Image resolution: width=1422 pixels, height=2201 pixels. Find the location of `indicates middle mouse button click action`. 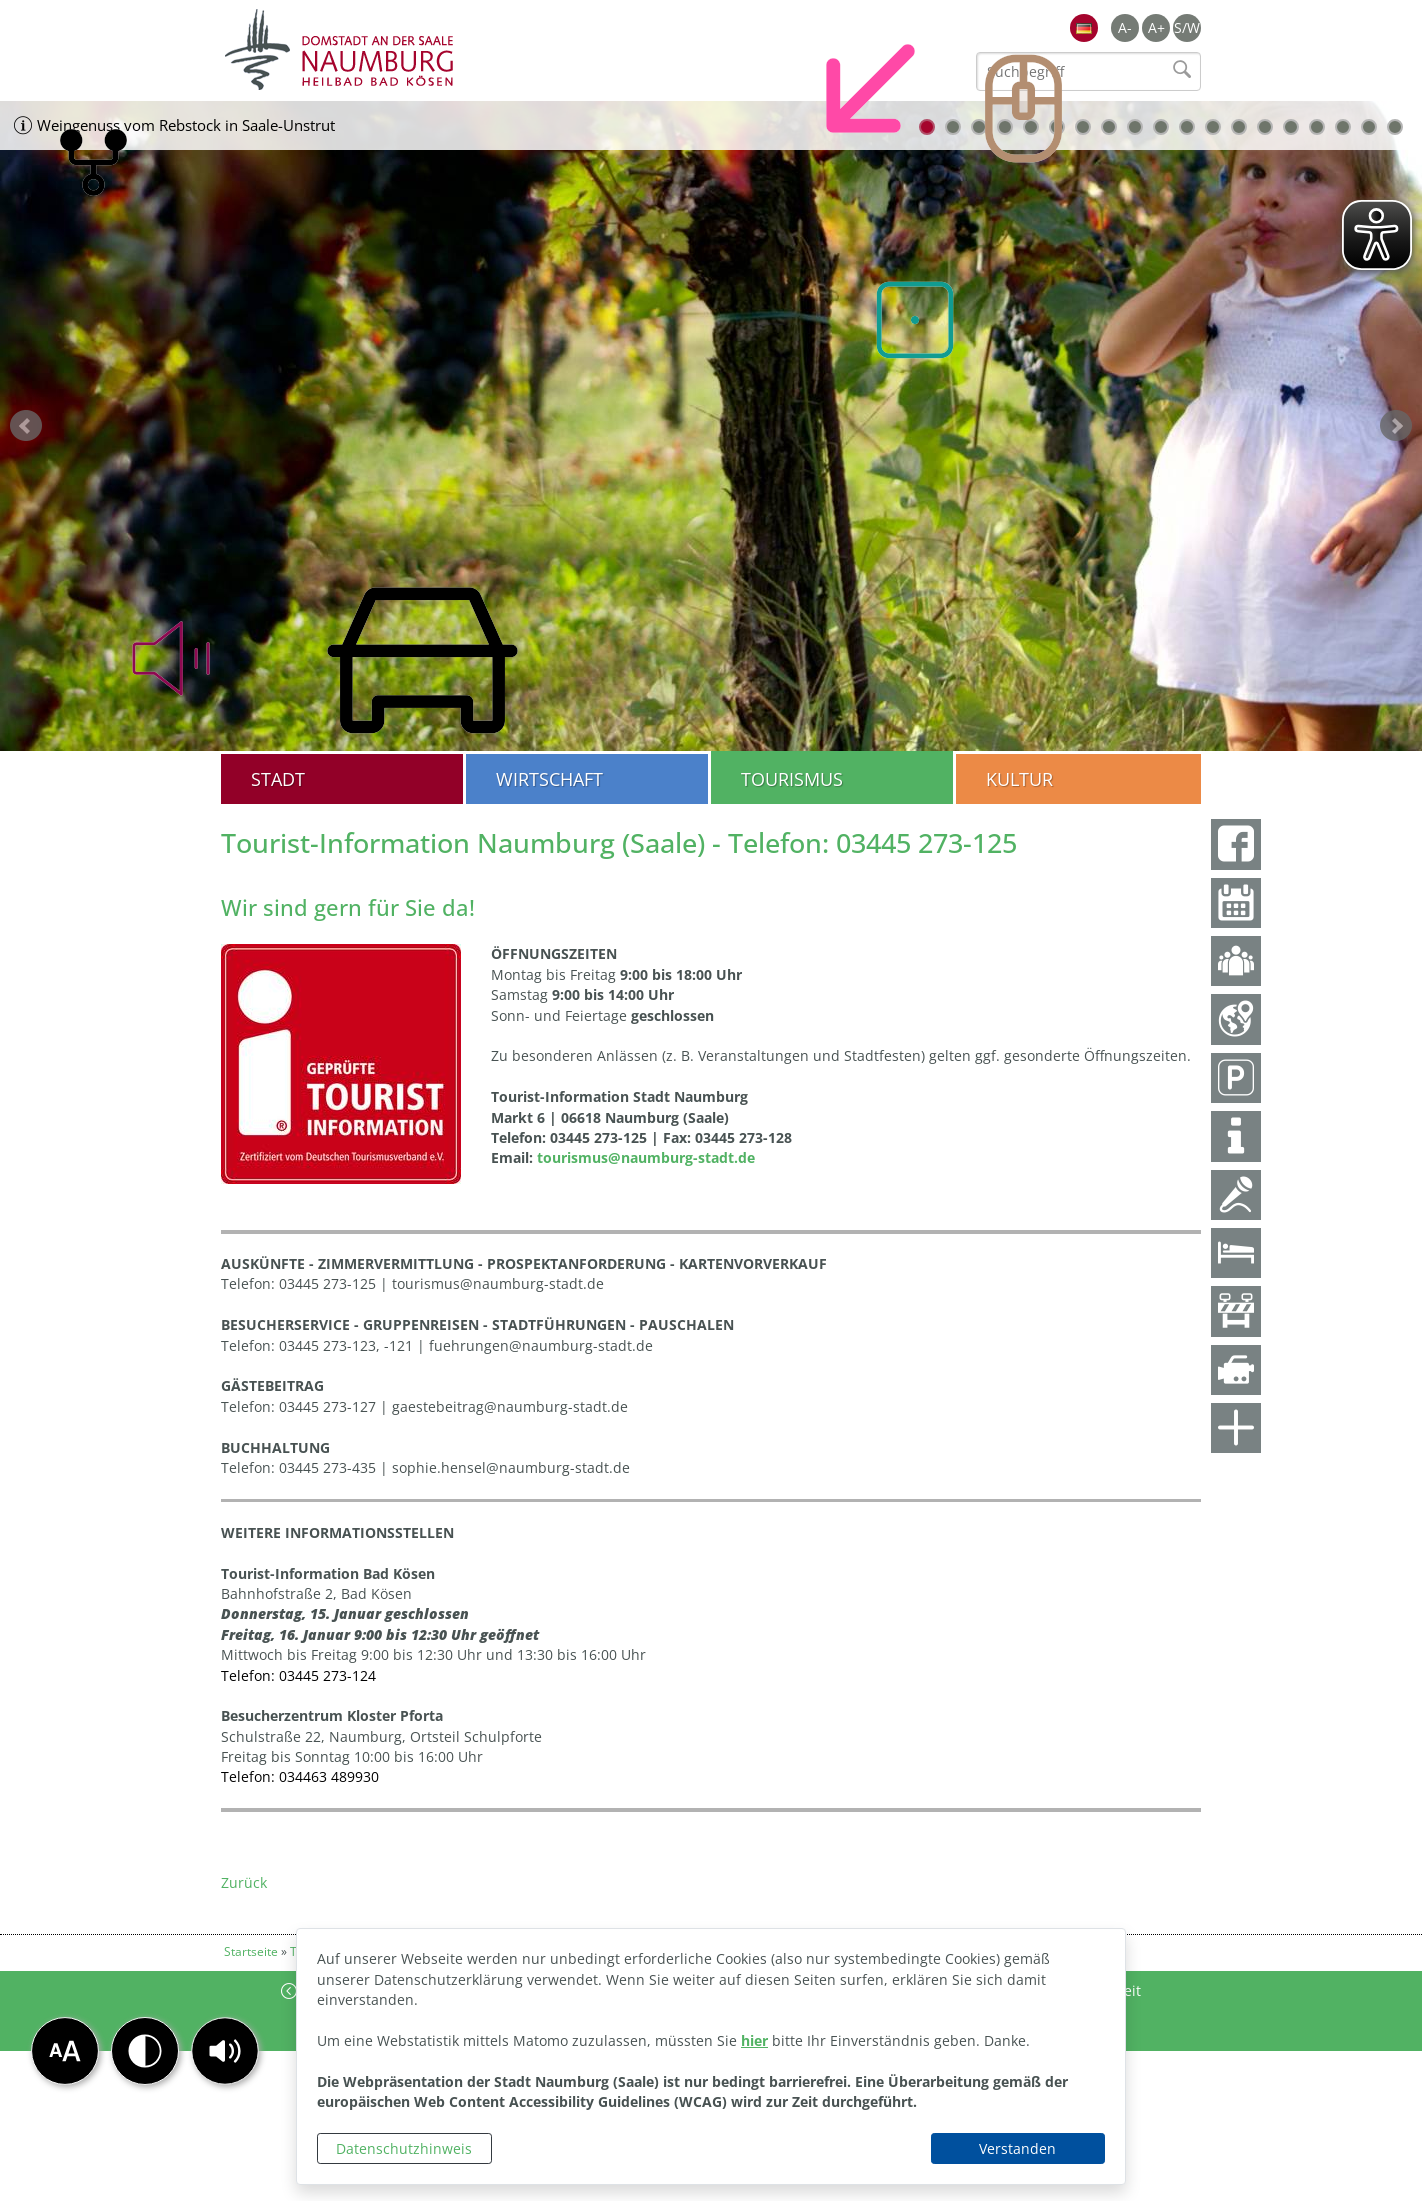

indicates middle mouse button click action is located at coordinates (1023, 108).